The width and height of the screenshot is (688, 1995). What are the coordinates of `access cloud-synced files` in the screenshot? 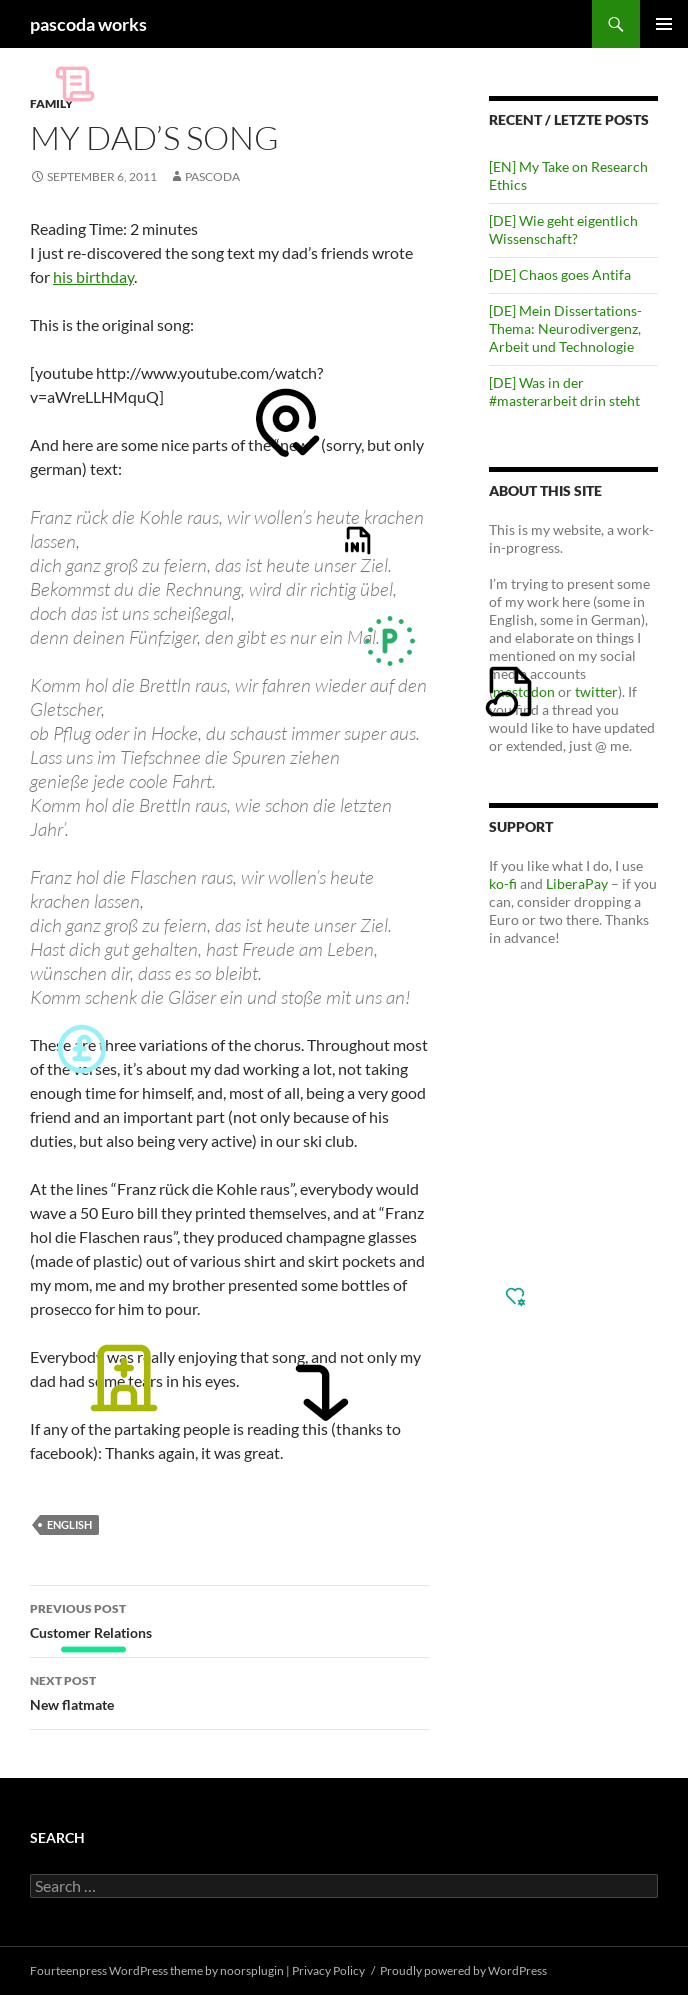 It's located at (510, 691).